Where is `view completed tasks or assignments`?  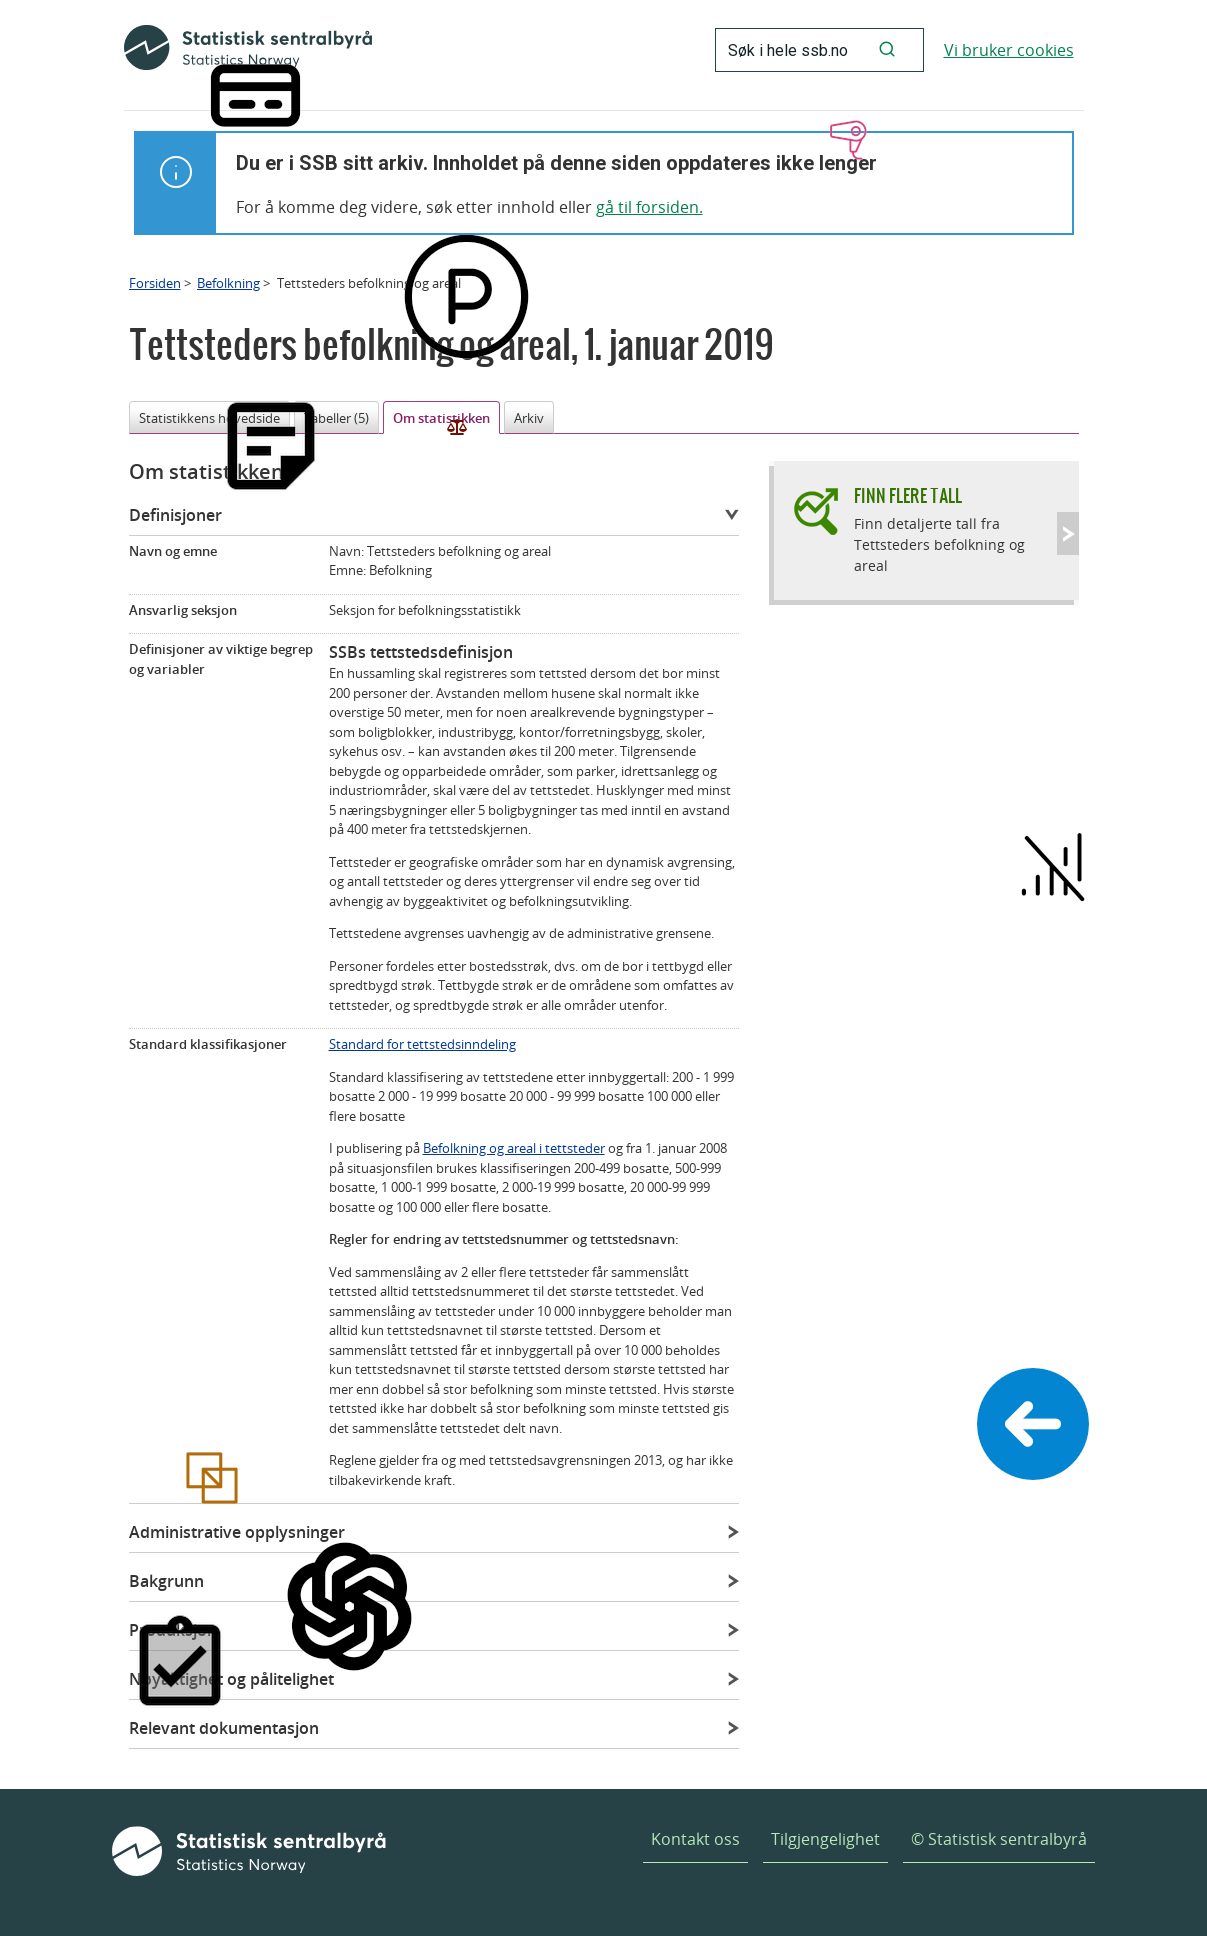 view completed tasks or assignments is located at coordinates (180, 1665).